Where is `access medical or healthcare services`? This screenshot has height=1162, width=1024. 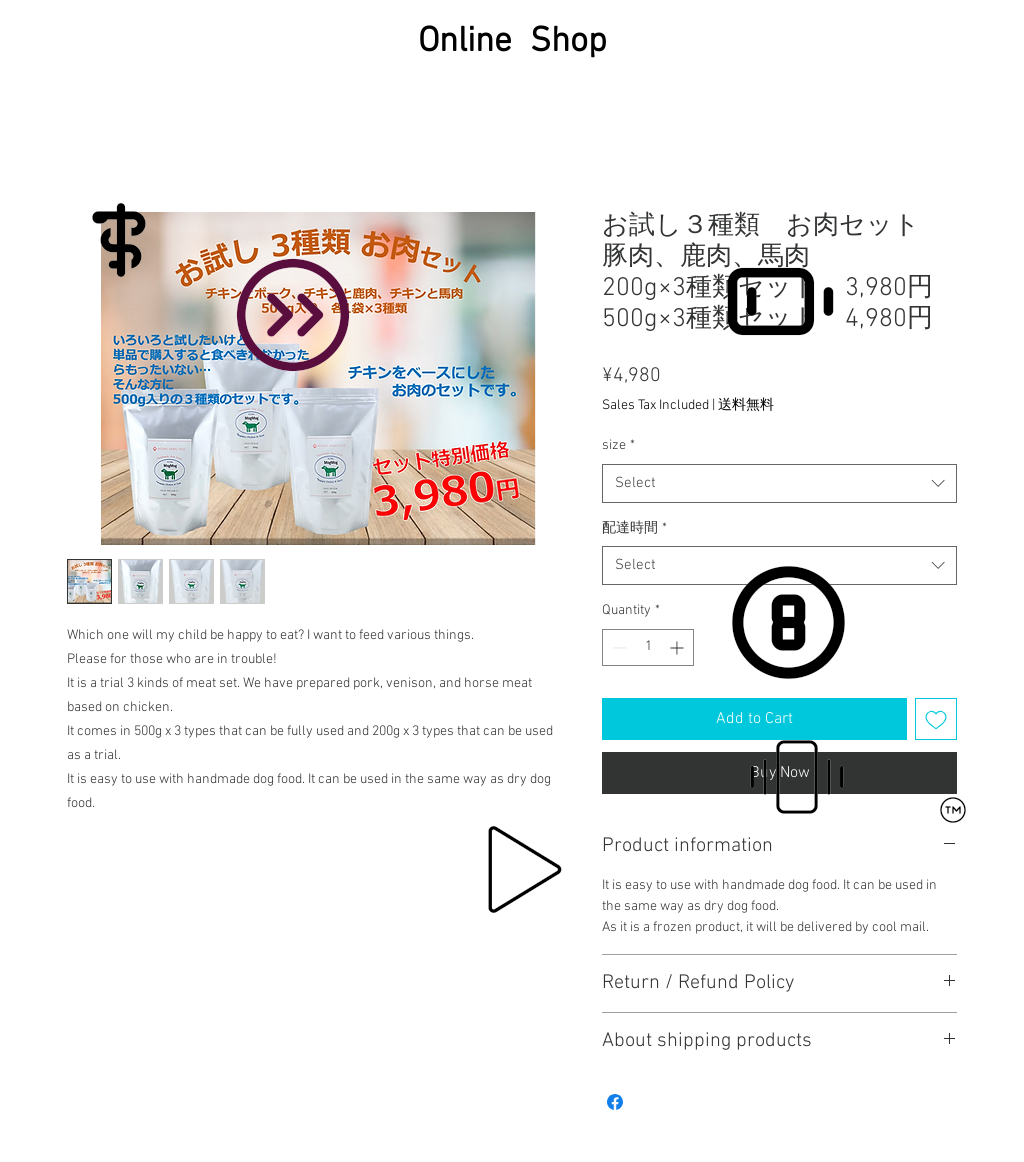 access medical or healthcare services is located at coordinates (121, 240).